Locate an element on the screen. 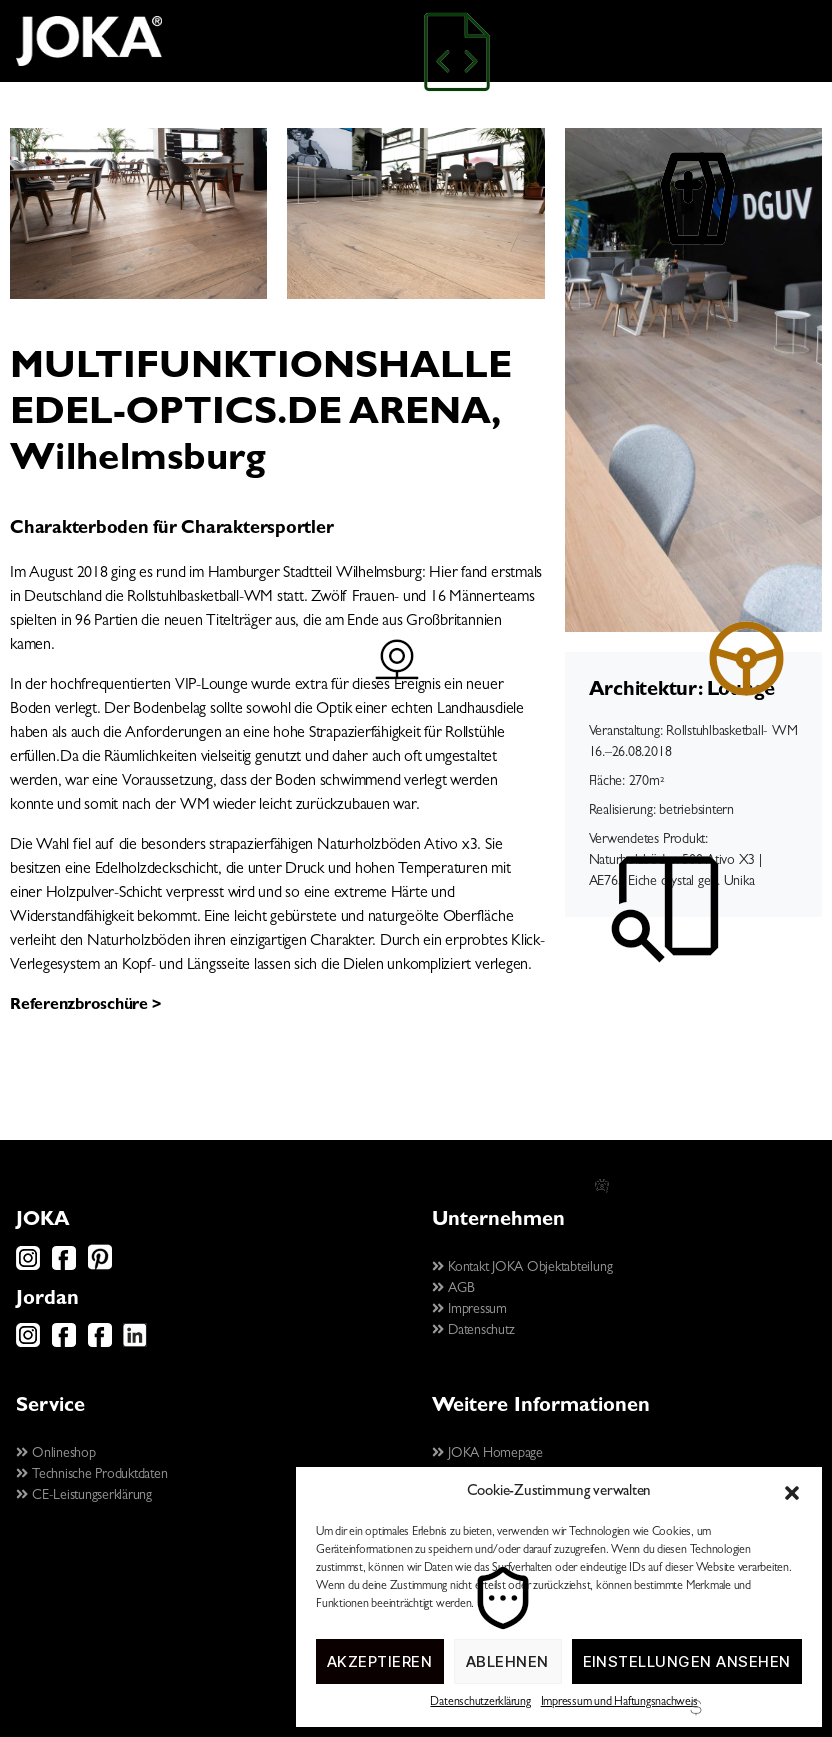  view source code file is located at coordinates (457, 52).